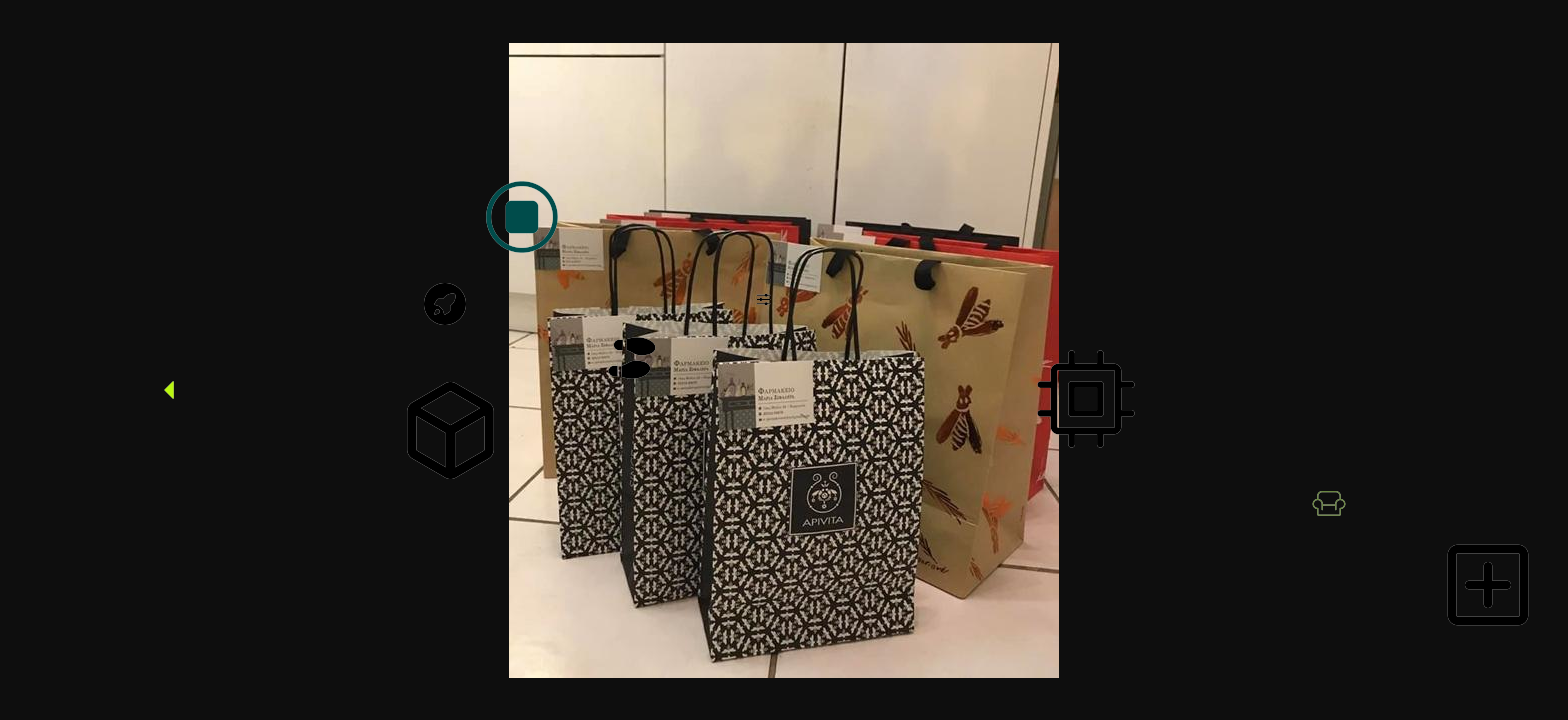 Image resolution: width=1568 pixels, height=720 pixels. What do you see at coordinates (522, 217) in the screenshot?
I see `stop or halt a current process` at bounding box center [522, 217].